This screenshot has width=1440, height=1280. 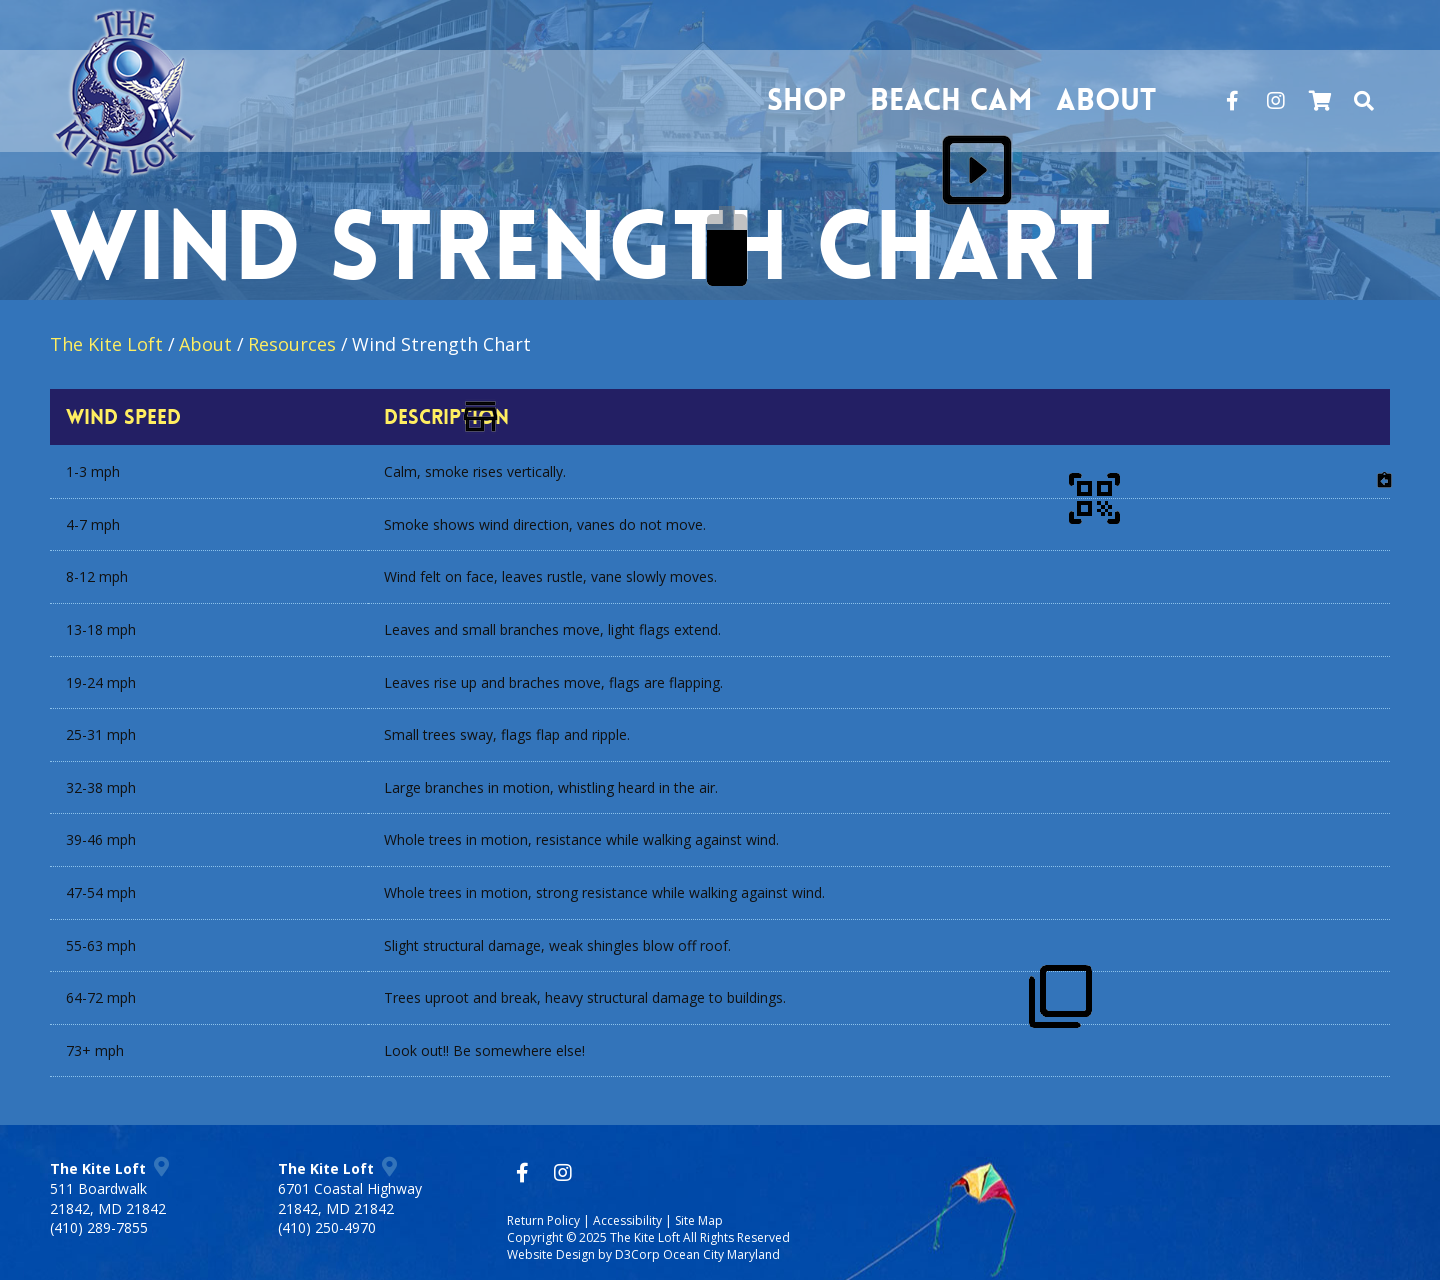 I want to click on indicates battery is at 90% charge, so click(x=727, y=246).